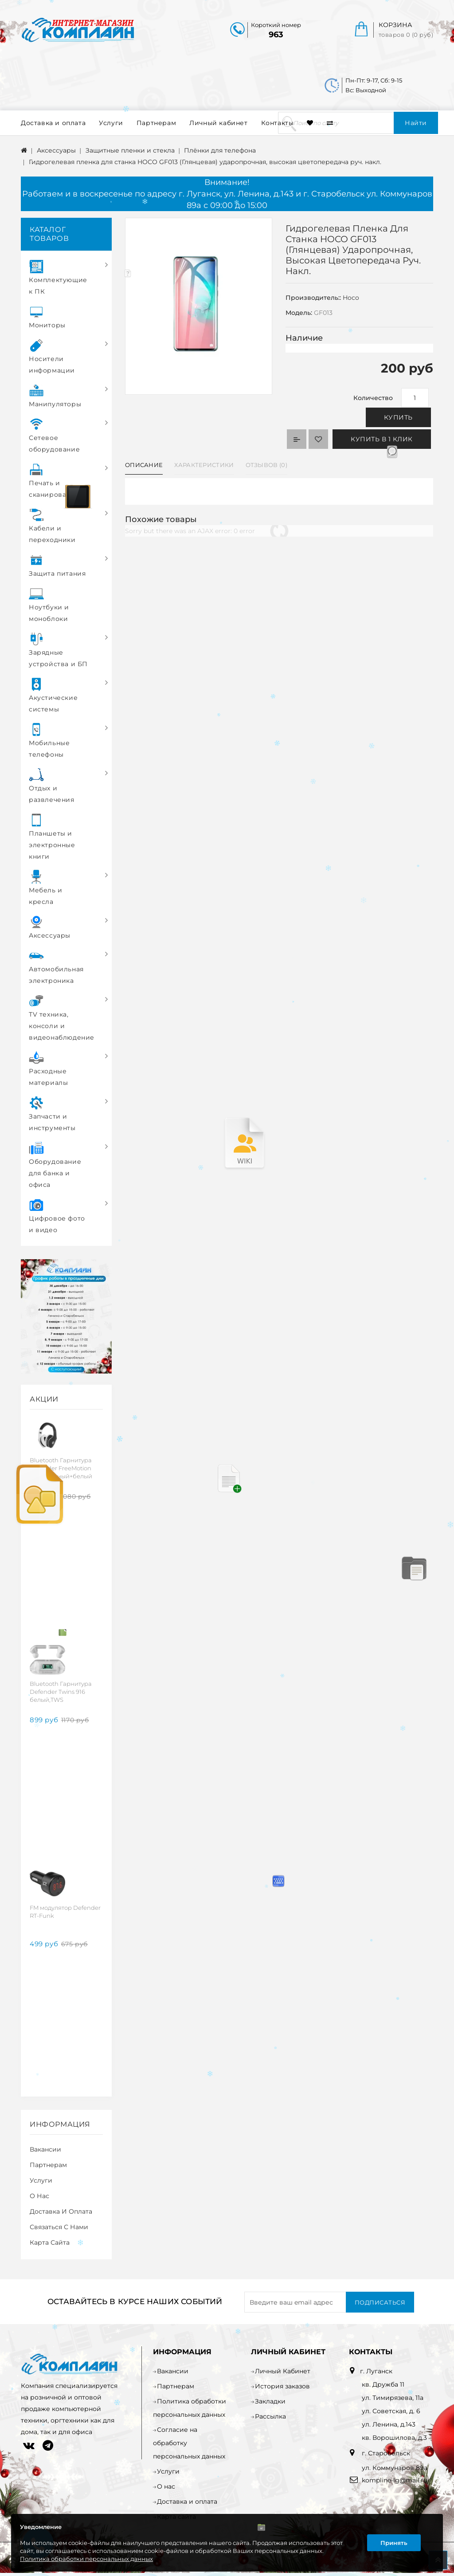  What do you see at coordinates (63, 1632) in the screenshot?
I see `change desktop wallpaper settings` at bounding box center [63, 1632].